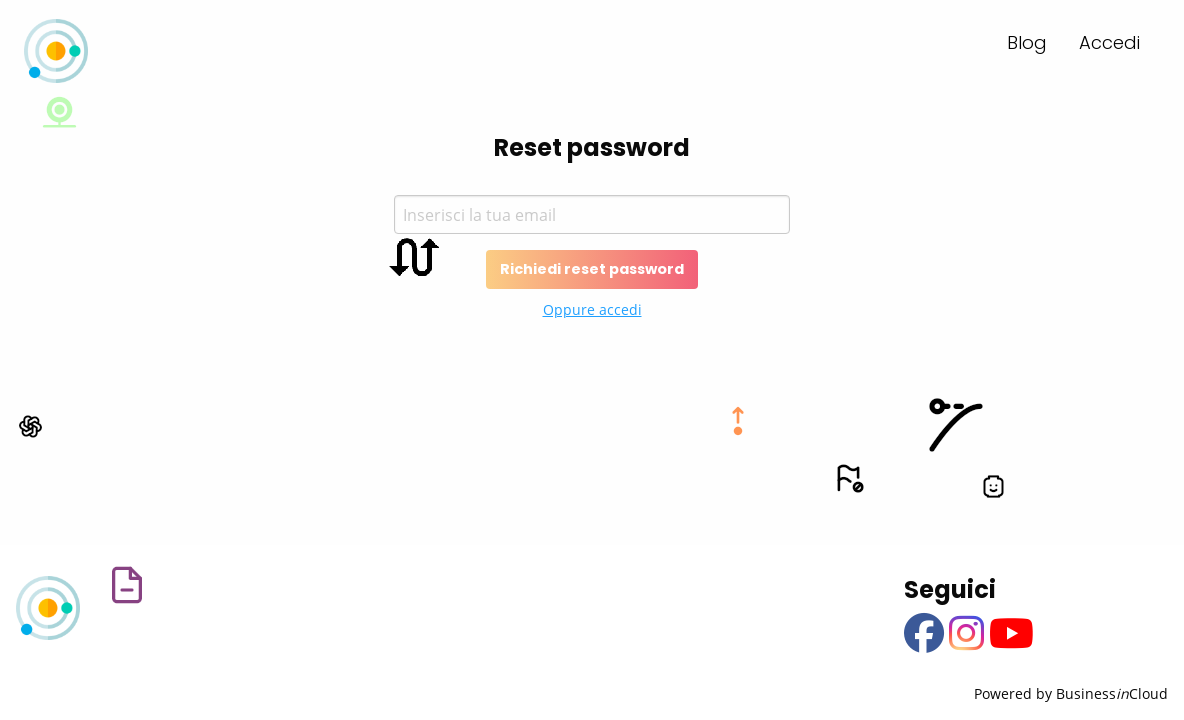 This screenshot has height=720, width=1184. What do you see at coordinates (414, 258) in the screenshot?
I see `swap or switch between active calls` at bounding box center [414, 258].